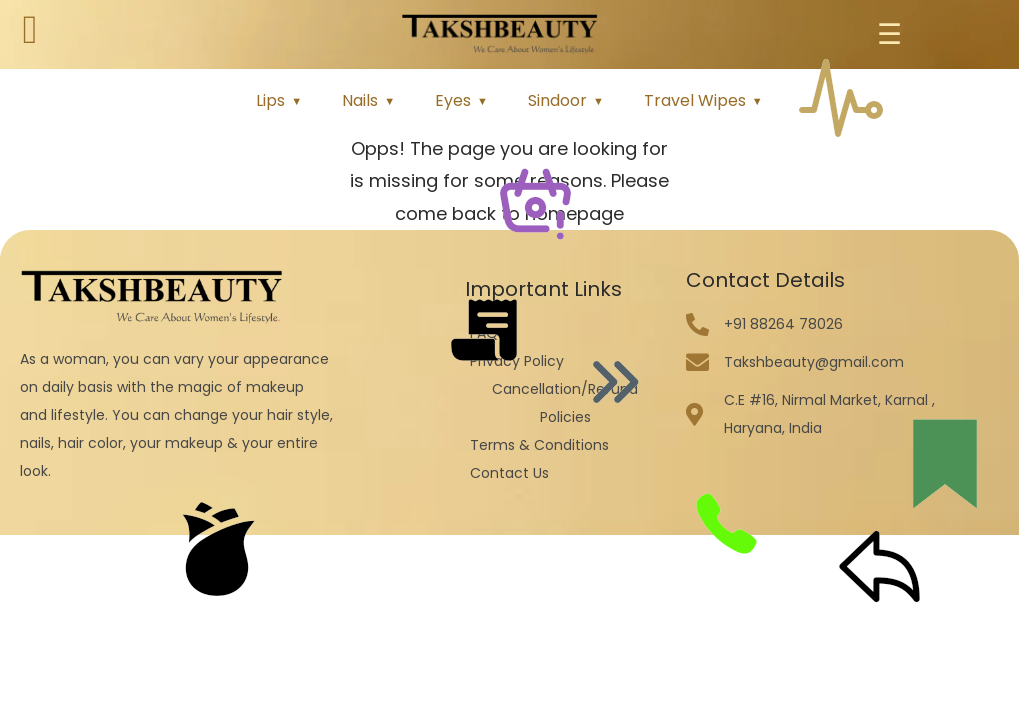  What do you see at coordinates (841, 98) in the screenshot?
I see `view health or heart rate data` at bounding box center [841, 98].